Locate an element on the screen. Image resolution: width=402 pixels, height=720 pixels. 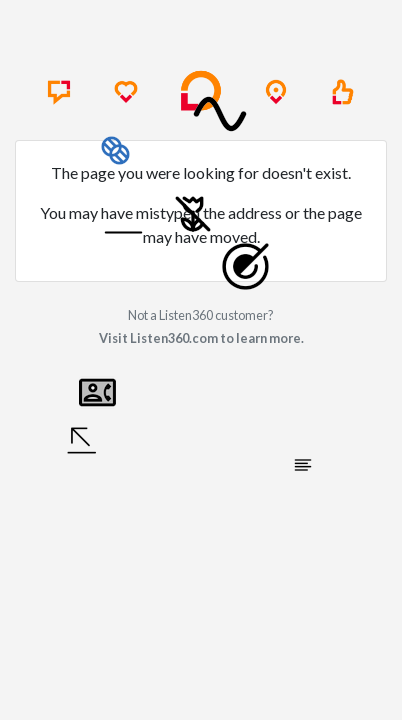
audio or sound wave visualization is located at coordinates (220, 114).